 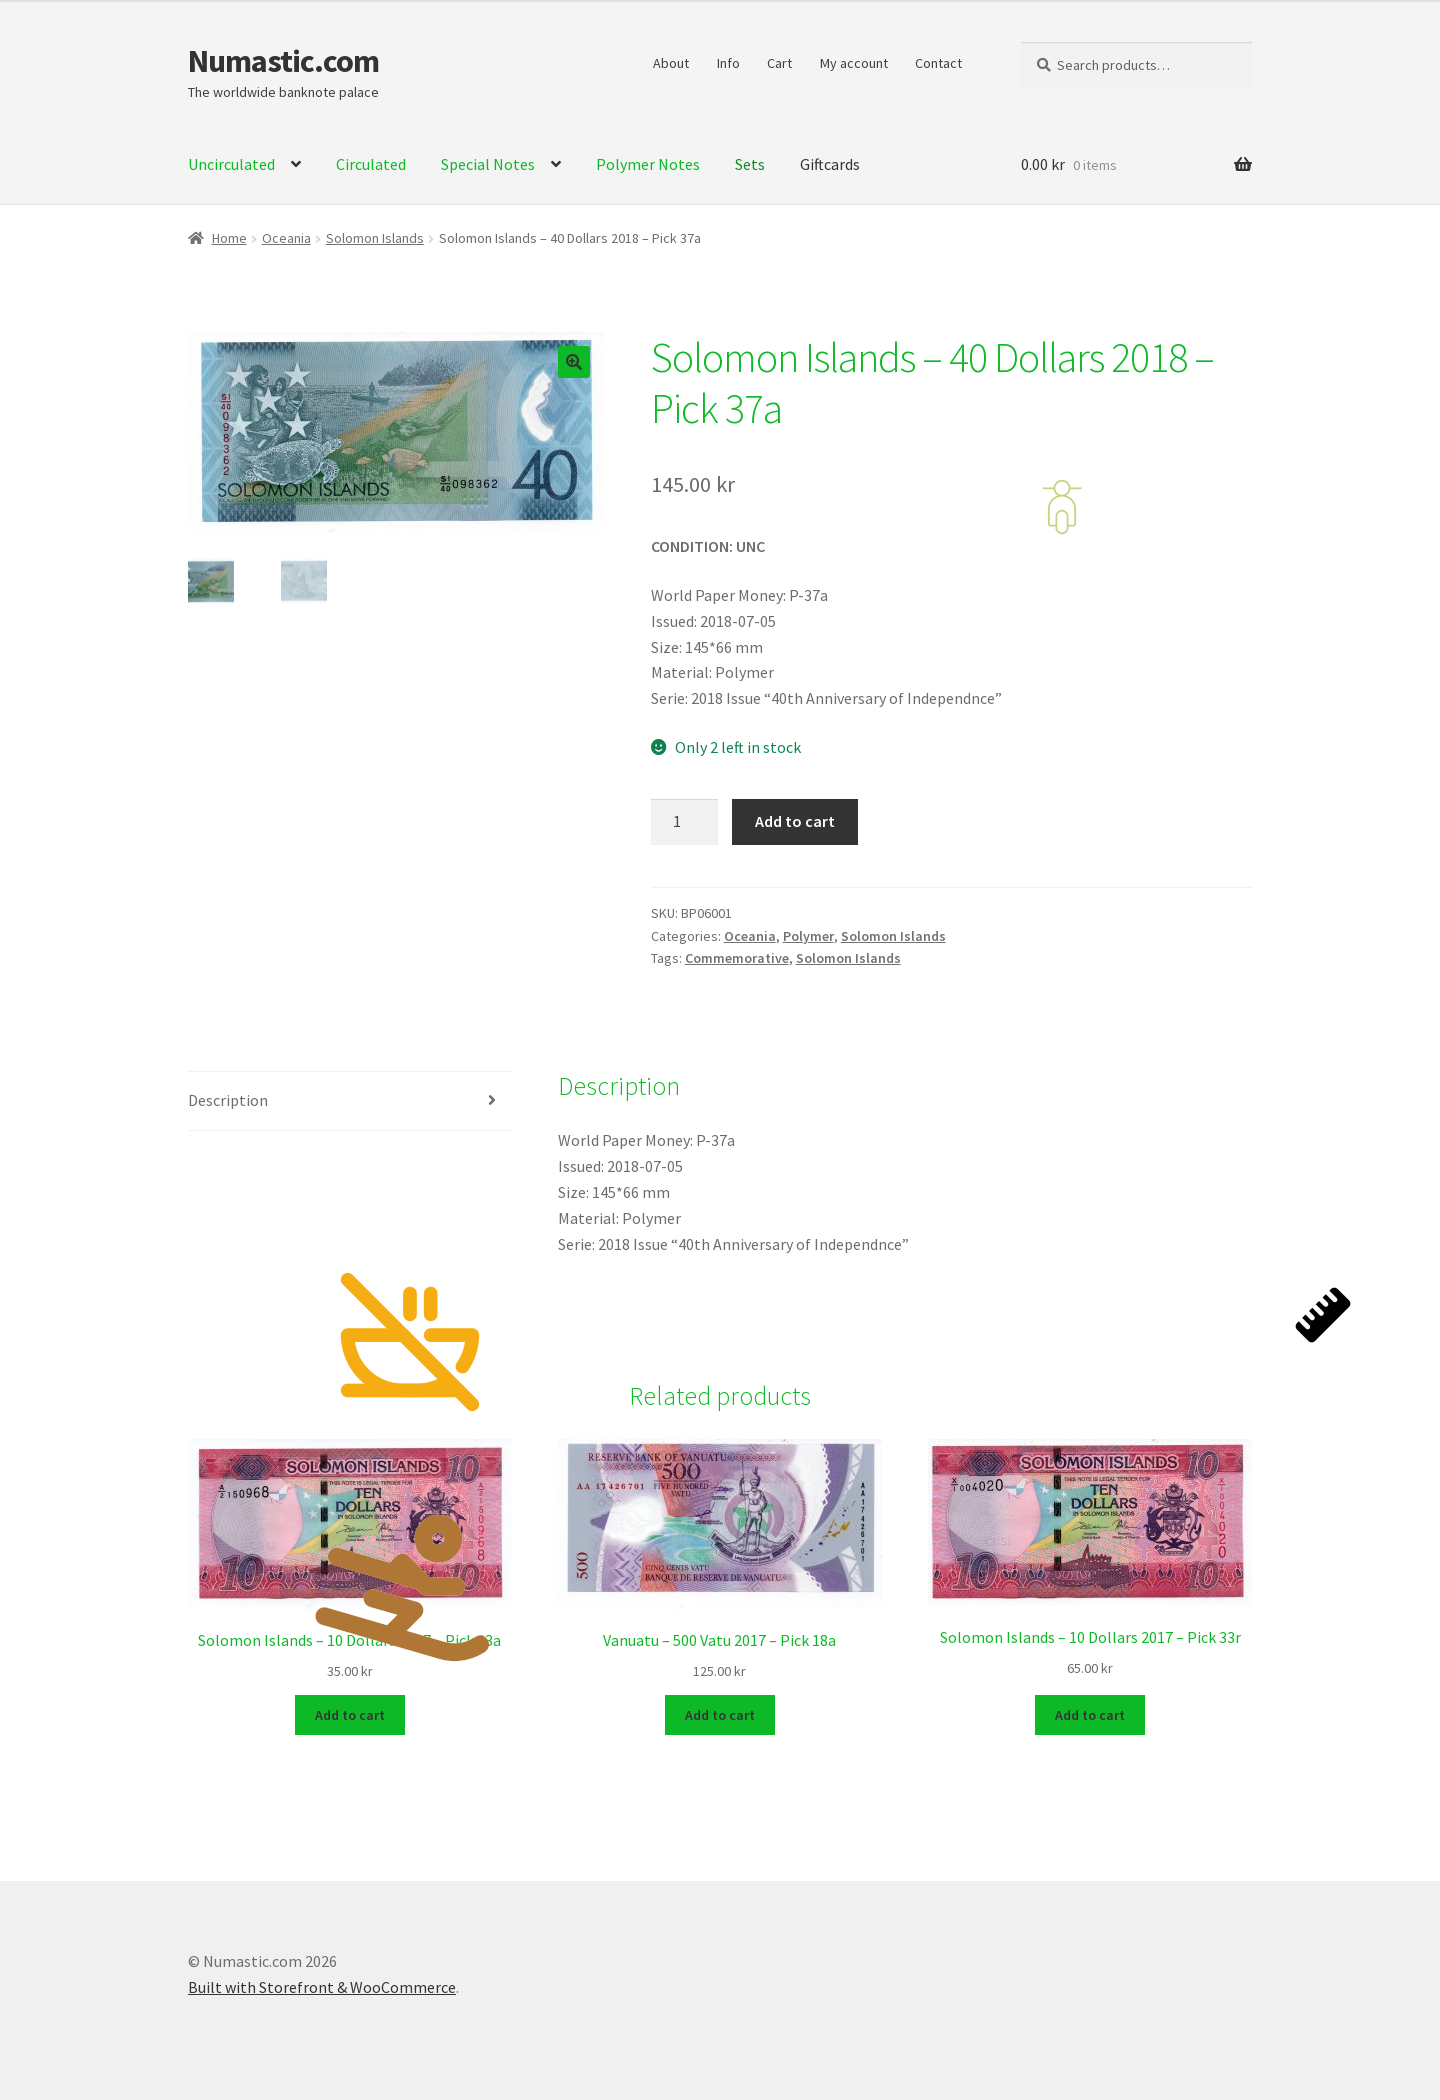 What do you see at coordinates (410, 1342) in the screenshot?
I see `soup or hot food unavailable` at bounding box center [410, 1342].